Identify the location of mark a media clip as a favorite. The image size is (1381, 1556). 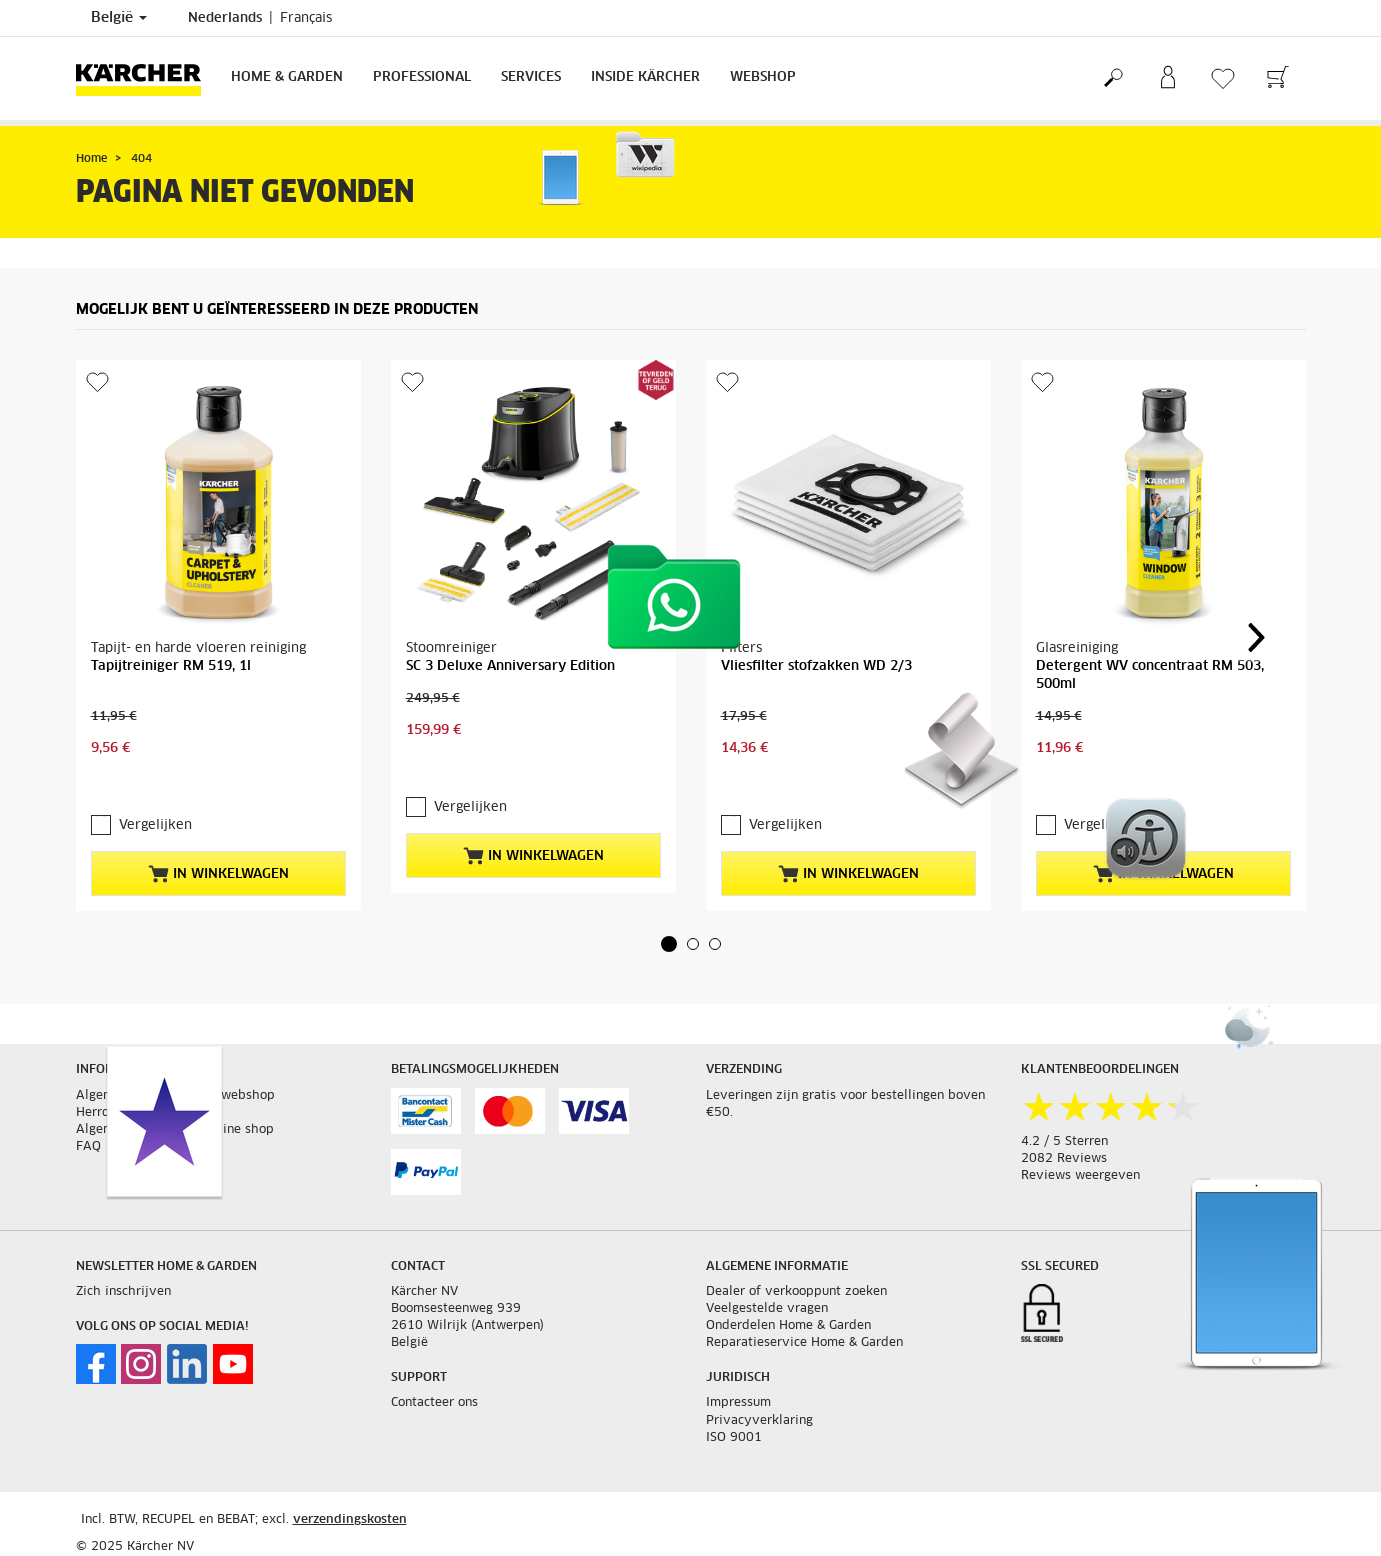
(164, 1121).